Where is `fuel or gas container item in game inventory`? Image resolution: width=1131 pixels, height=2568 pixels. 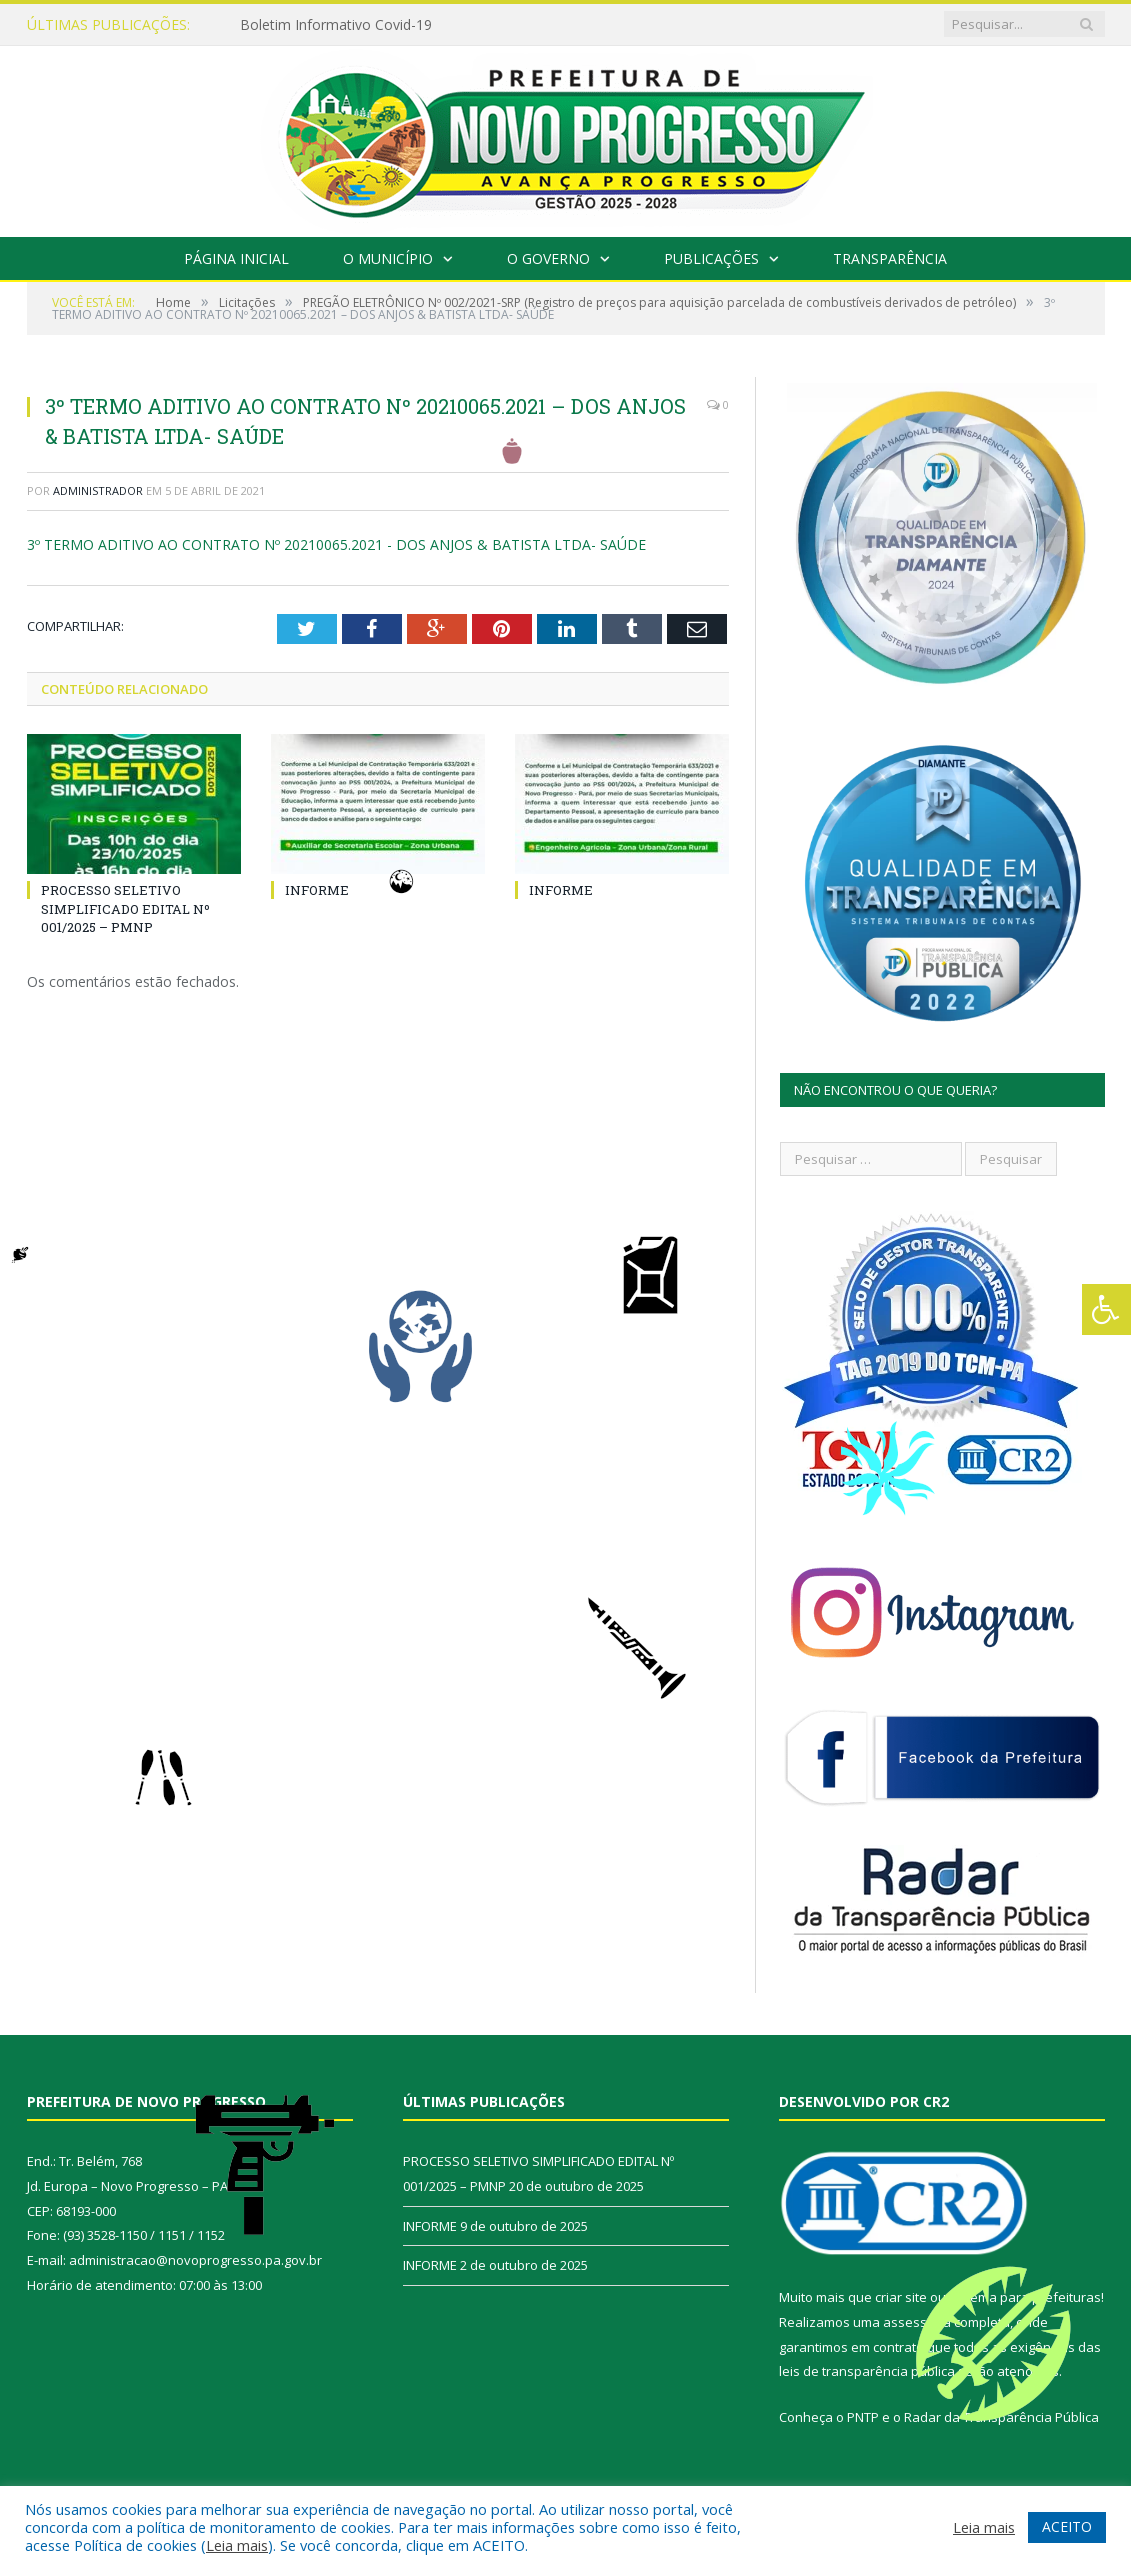 fuel or gas container item in game inventory is located at coordinates (650, 1272).